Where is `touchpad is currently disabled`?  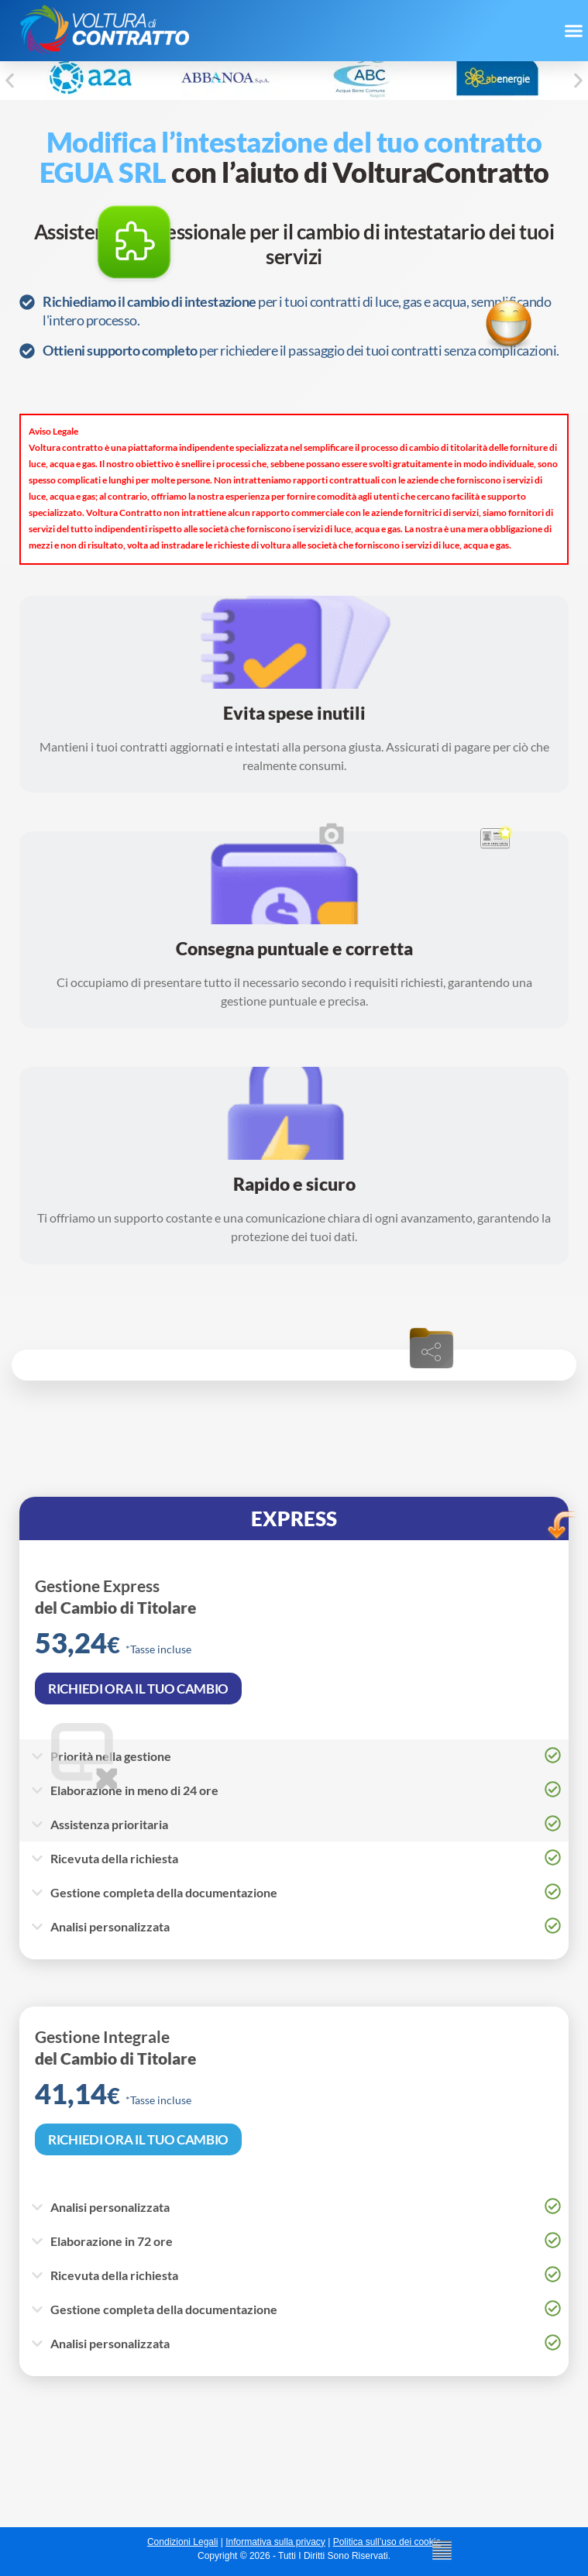
touchpad is currently disabled is located at coordinates (84, 1756).